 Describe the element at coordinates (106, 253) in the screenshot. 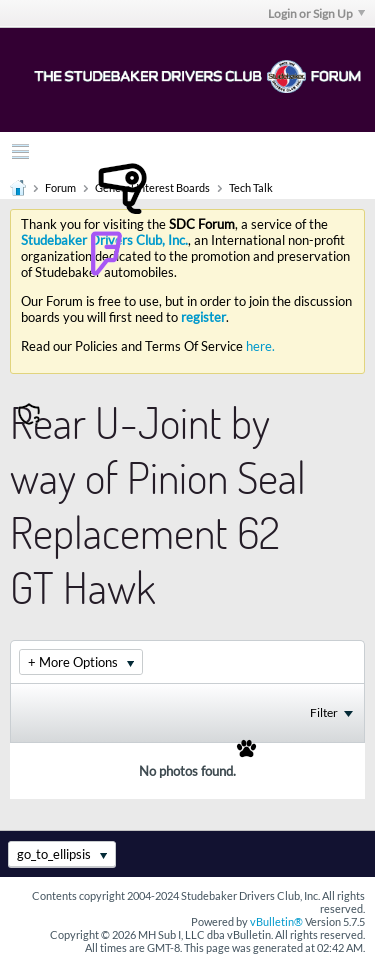

I see `open foursquare app` at that location.